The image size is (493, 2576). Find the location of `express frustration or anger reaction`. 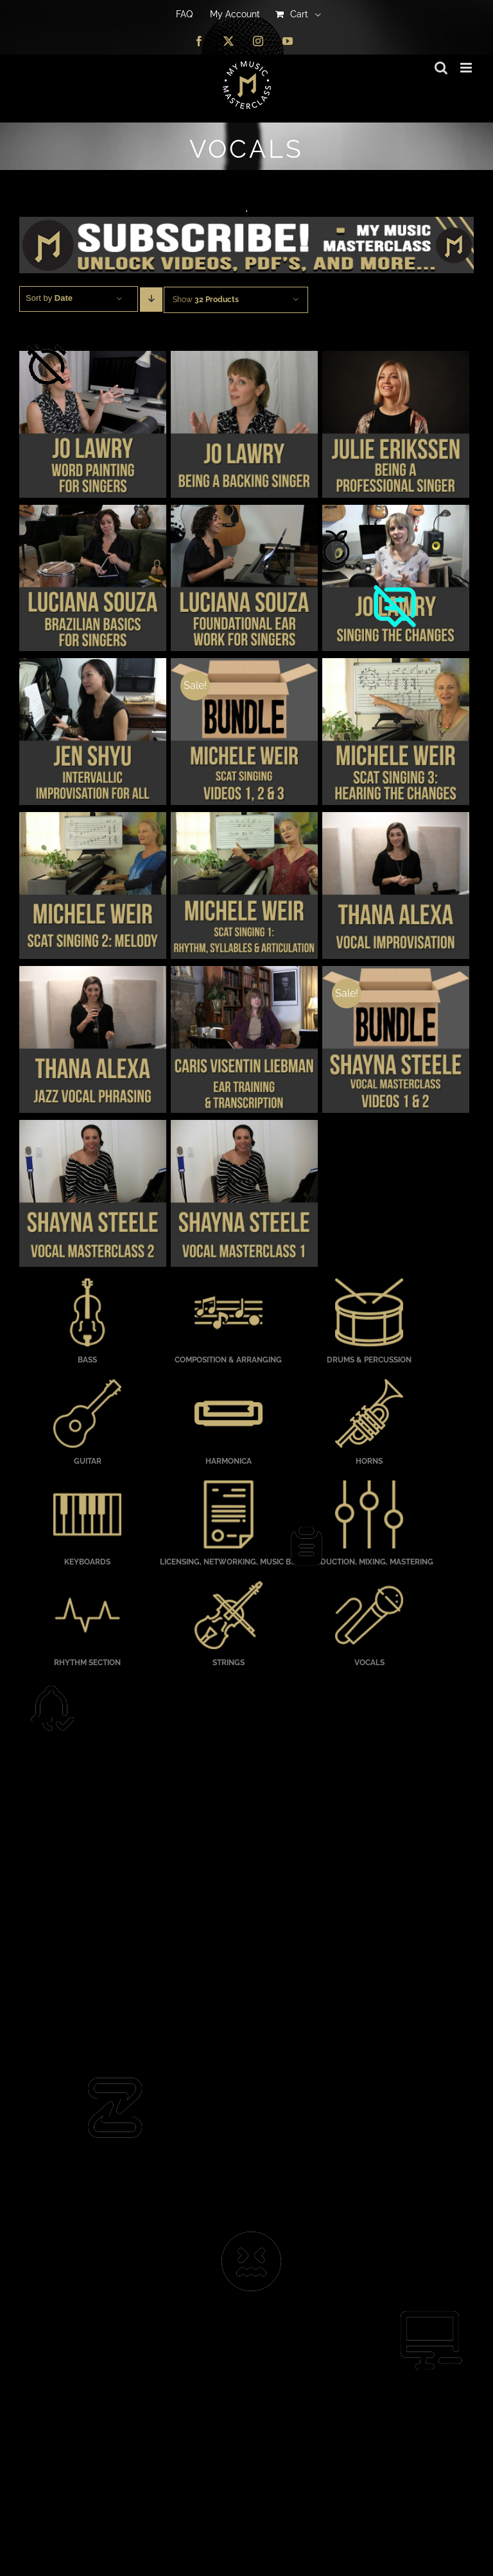

express frustration or anger reaction is located at coordinates (251, 2261).